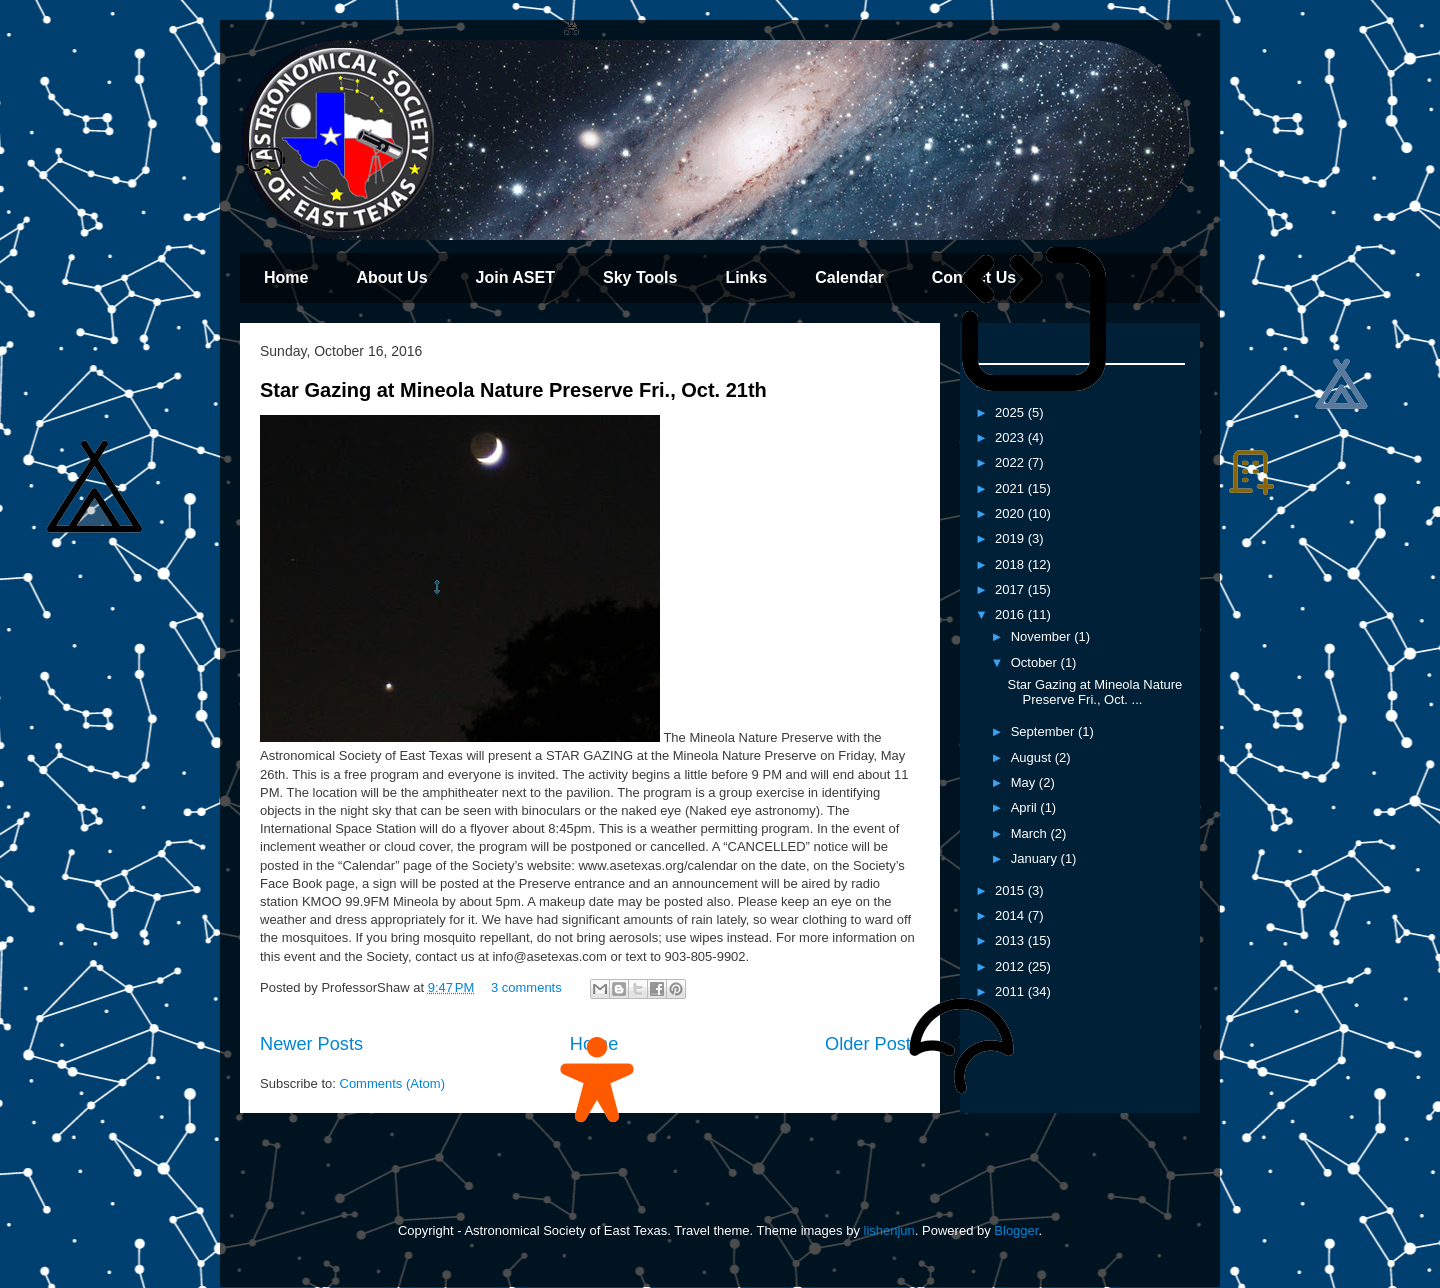  What do you see at coordinates (597, 1081) in the screenshot?
I see `indicates user profile or account` at bounding box center [597, 1081].